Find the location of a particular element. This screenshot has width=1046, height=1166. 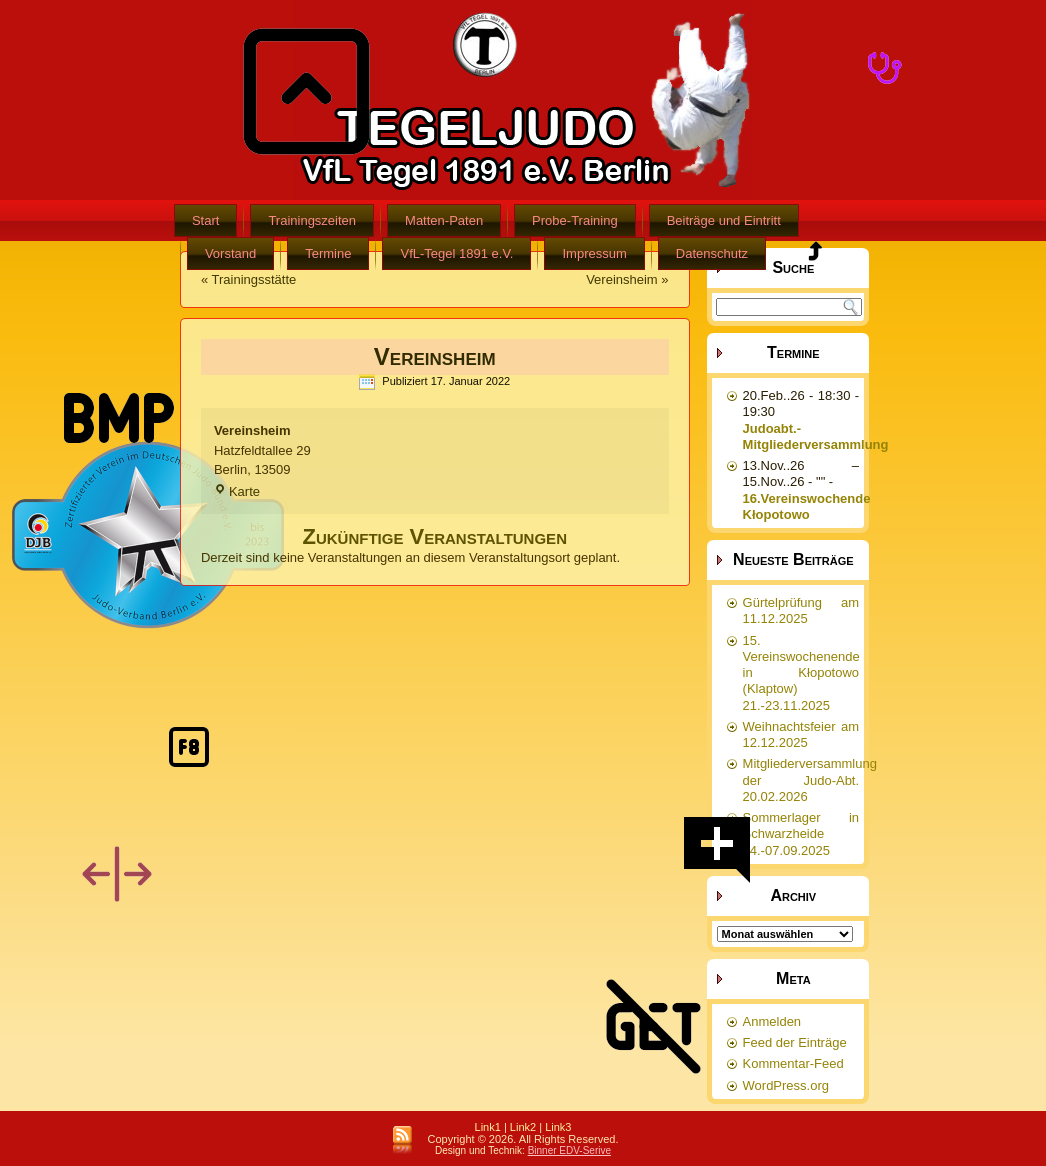

select function key F8 is located at coordinates (189, 747).